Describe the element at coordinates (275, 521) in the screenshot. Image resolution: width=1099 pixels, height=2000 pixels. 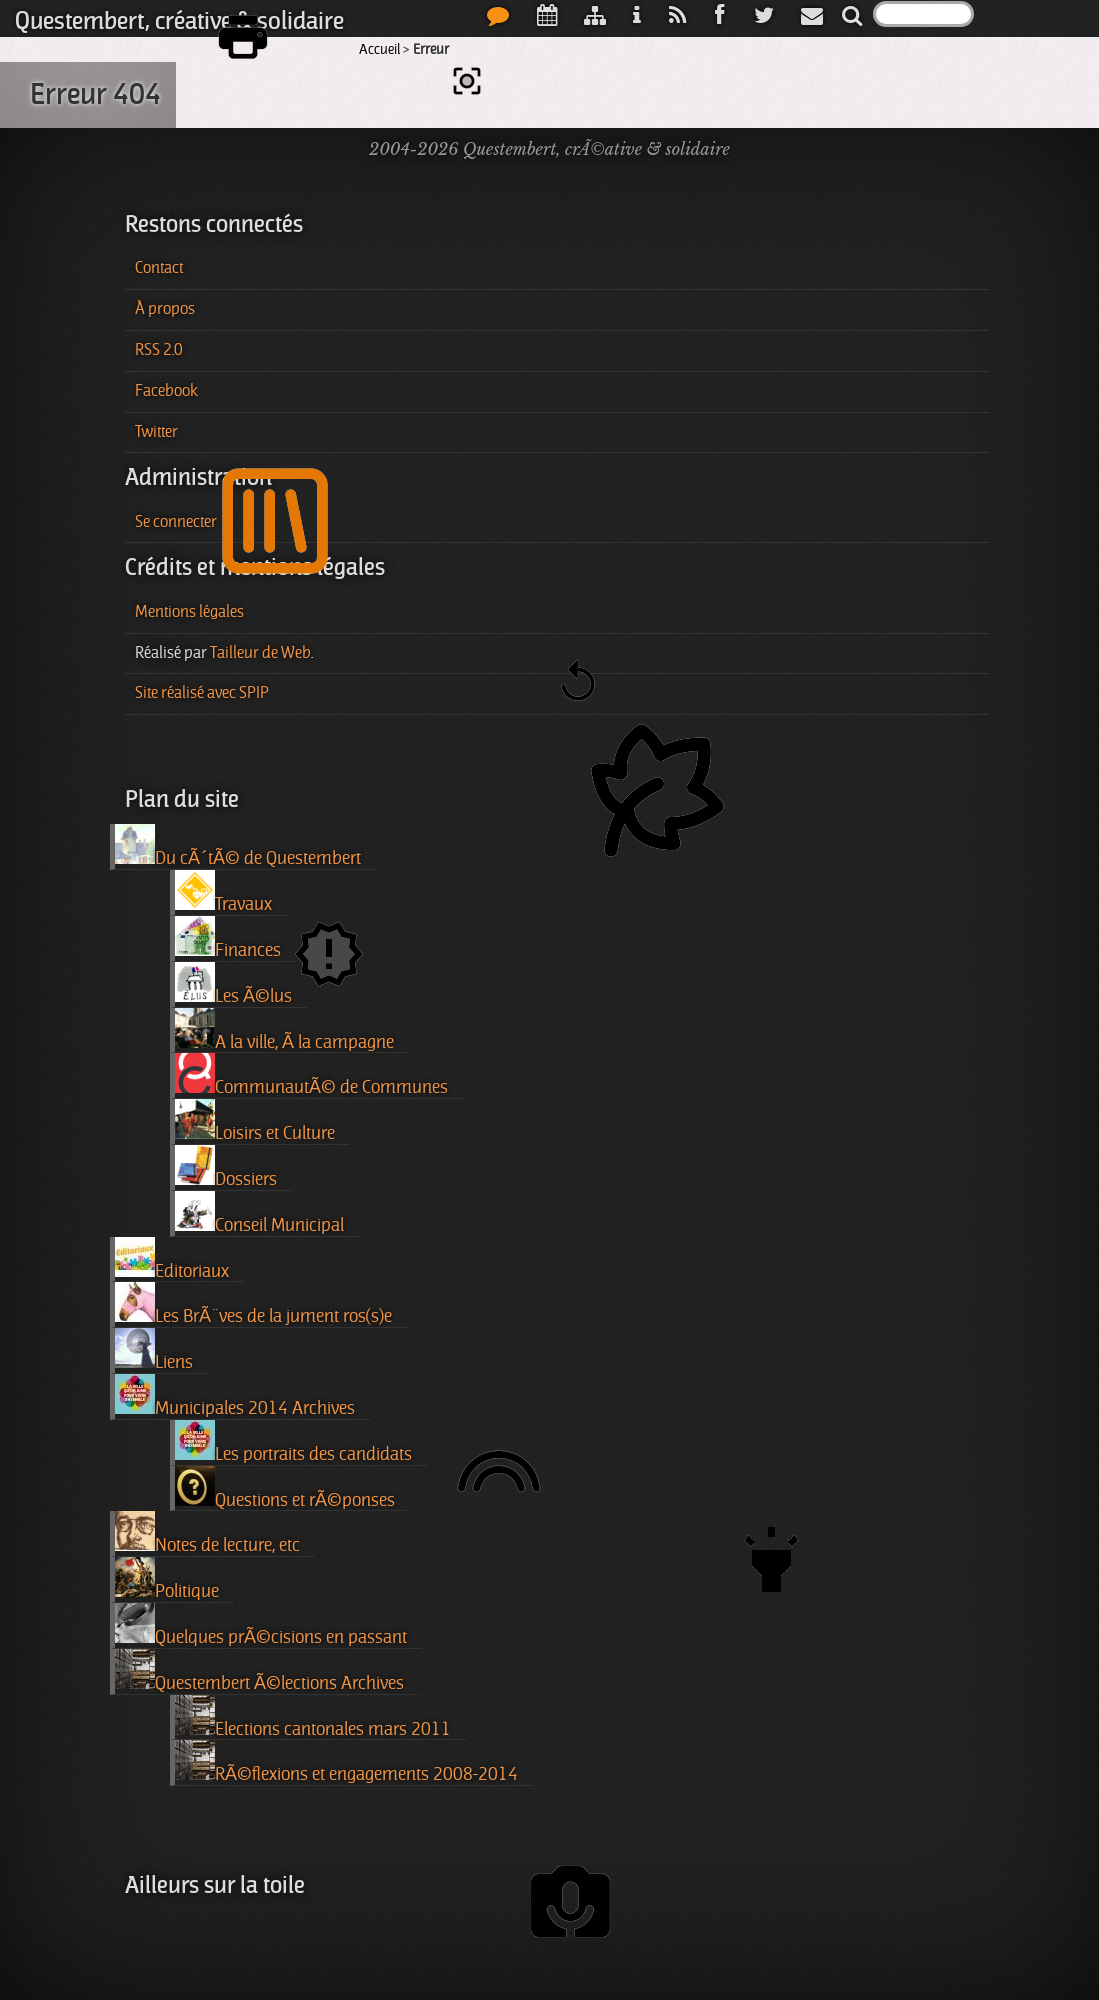
I see `access your media library` at that location.